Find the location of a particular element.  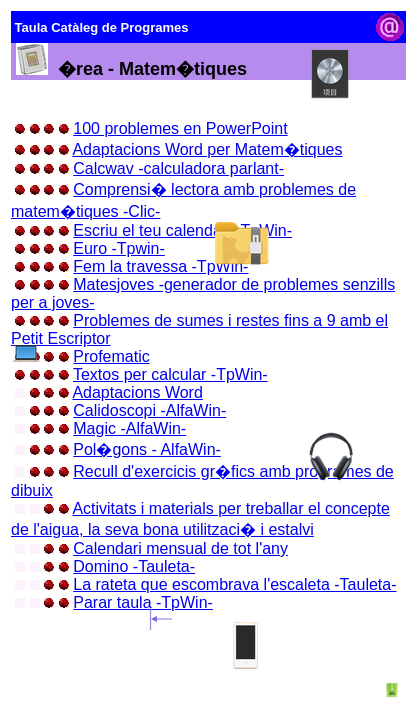

go to the first item in a list or sequence is located at coordinates (161, 619).